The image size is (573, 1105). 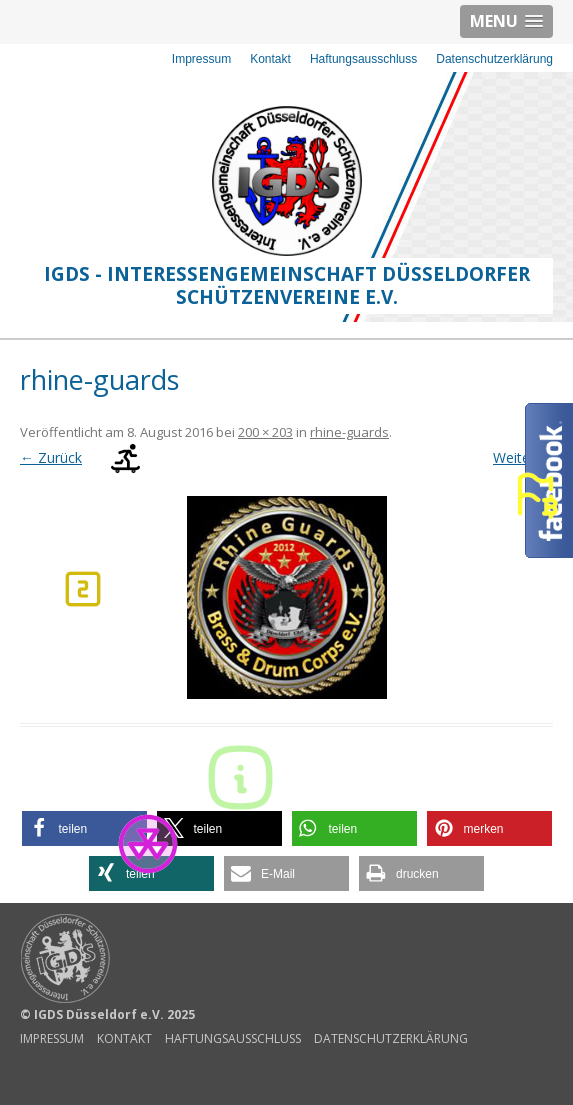 I want to click on indicates step 2 in a multi-step process, so click(x=83, y=589).